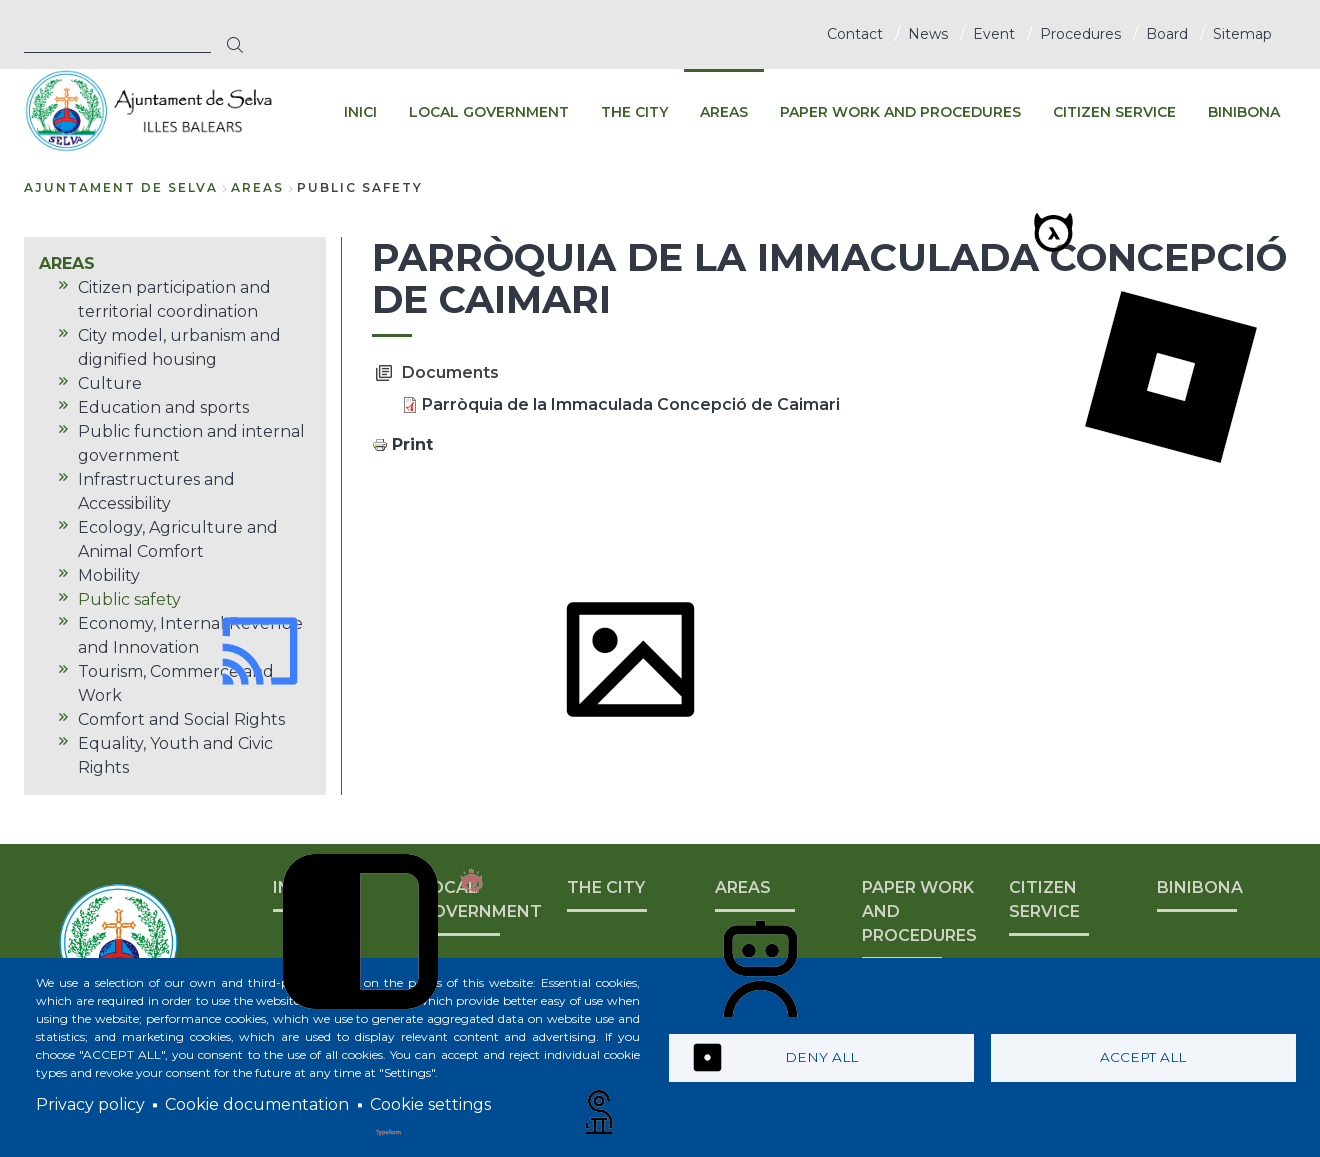 The width and height of the screenshot is (1320, 1157). What do you see at coordinates (760, 971) in the screenshot?
I see `access AI assistant or chatbot feature` at bounding box center [760, 971].